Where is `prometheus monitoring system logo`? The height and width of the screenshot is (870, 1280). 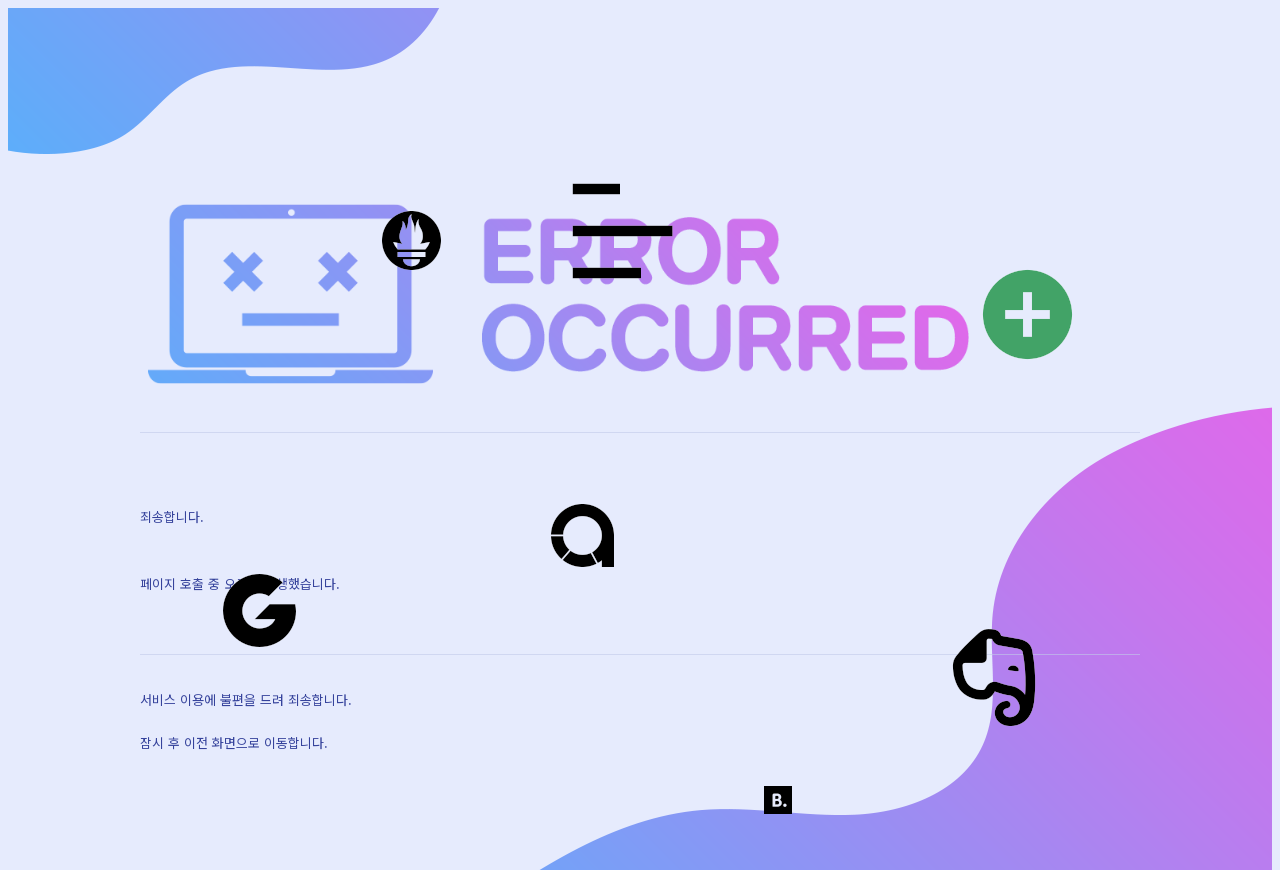
prometheus monitoring system logo is located at coordinates (411, 240).